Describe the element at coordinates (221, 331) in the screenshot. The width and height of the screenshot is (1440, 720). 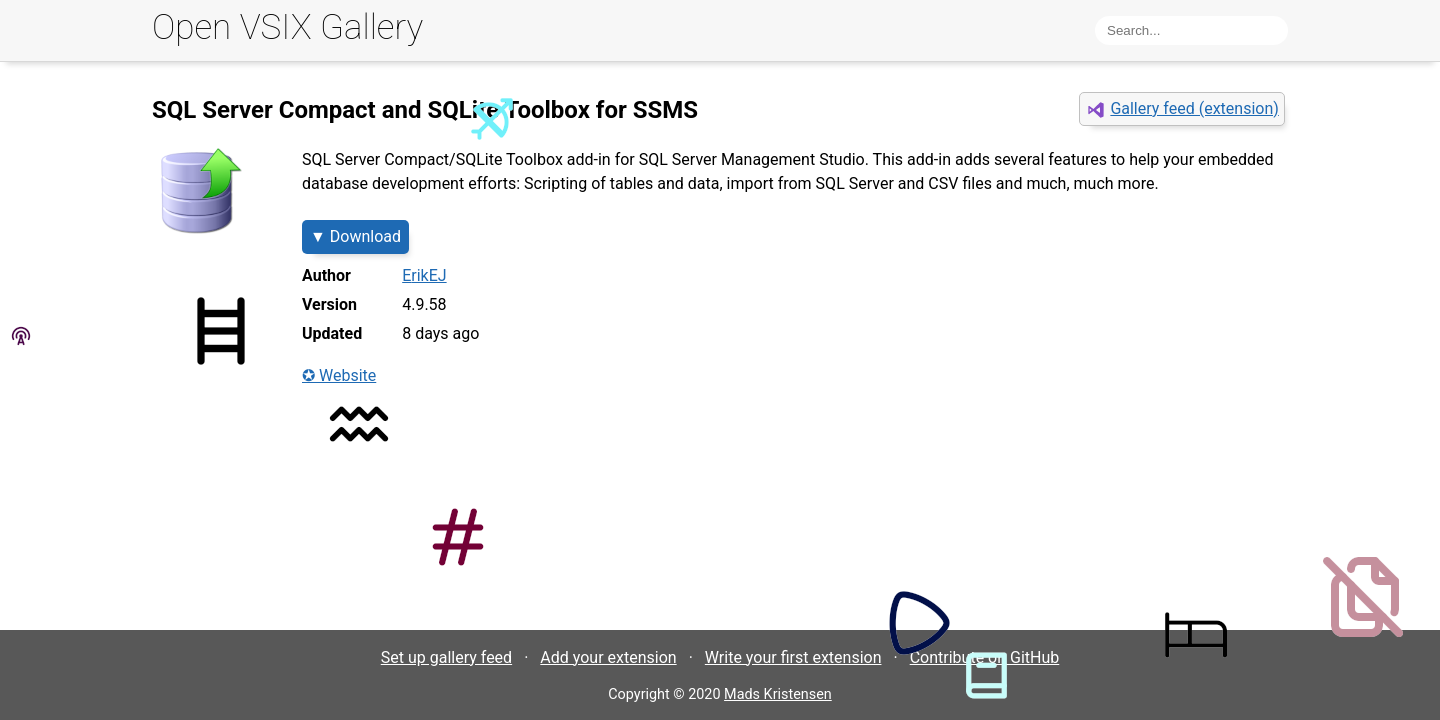
I see `access step-by-step instructions or tutorials` at that location.